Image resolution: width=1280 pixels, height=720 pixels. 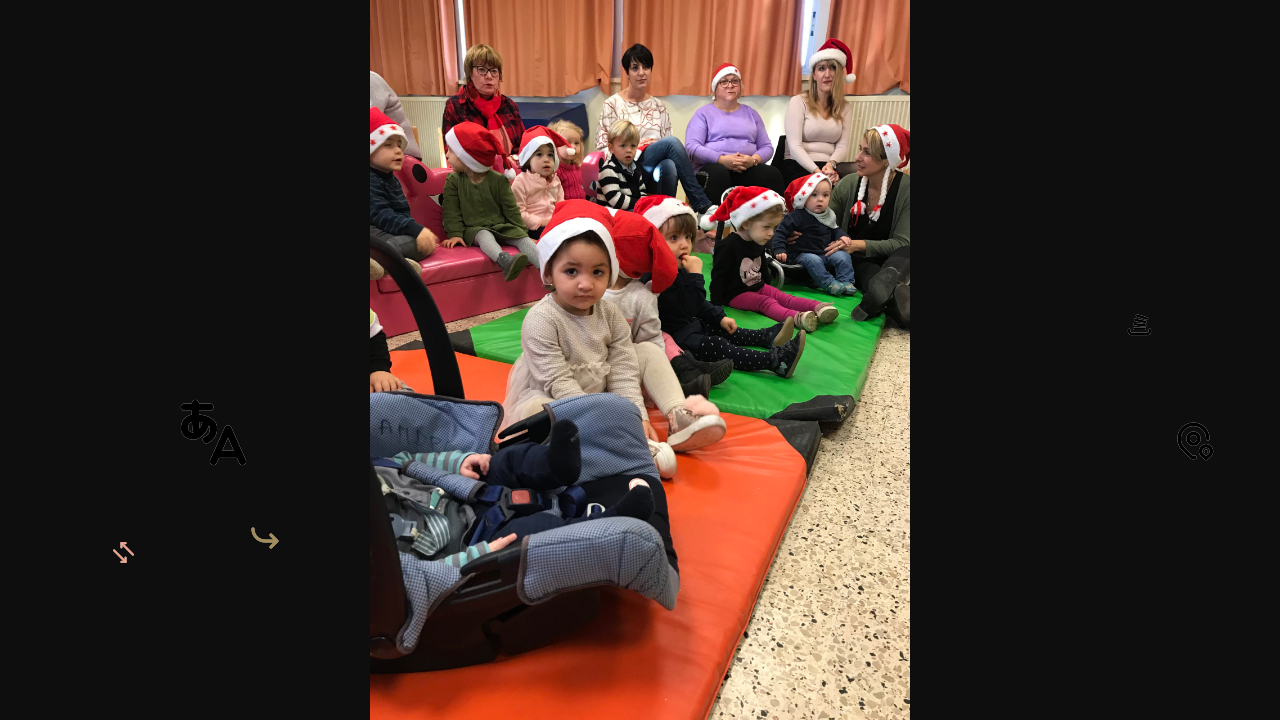 I want to click on visit stack overflow for developer support, so click(x=1139, y=323).